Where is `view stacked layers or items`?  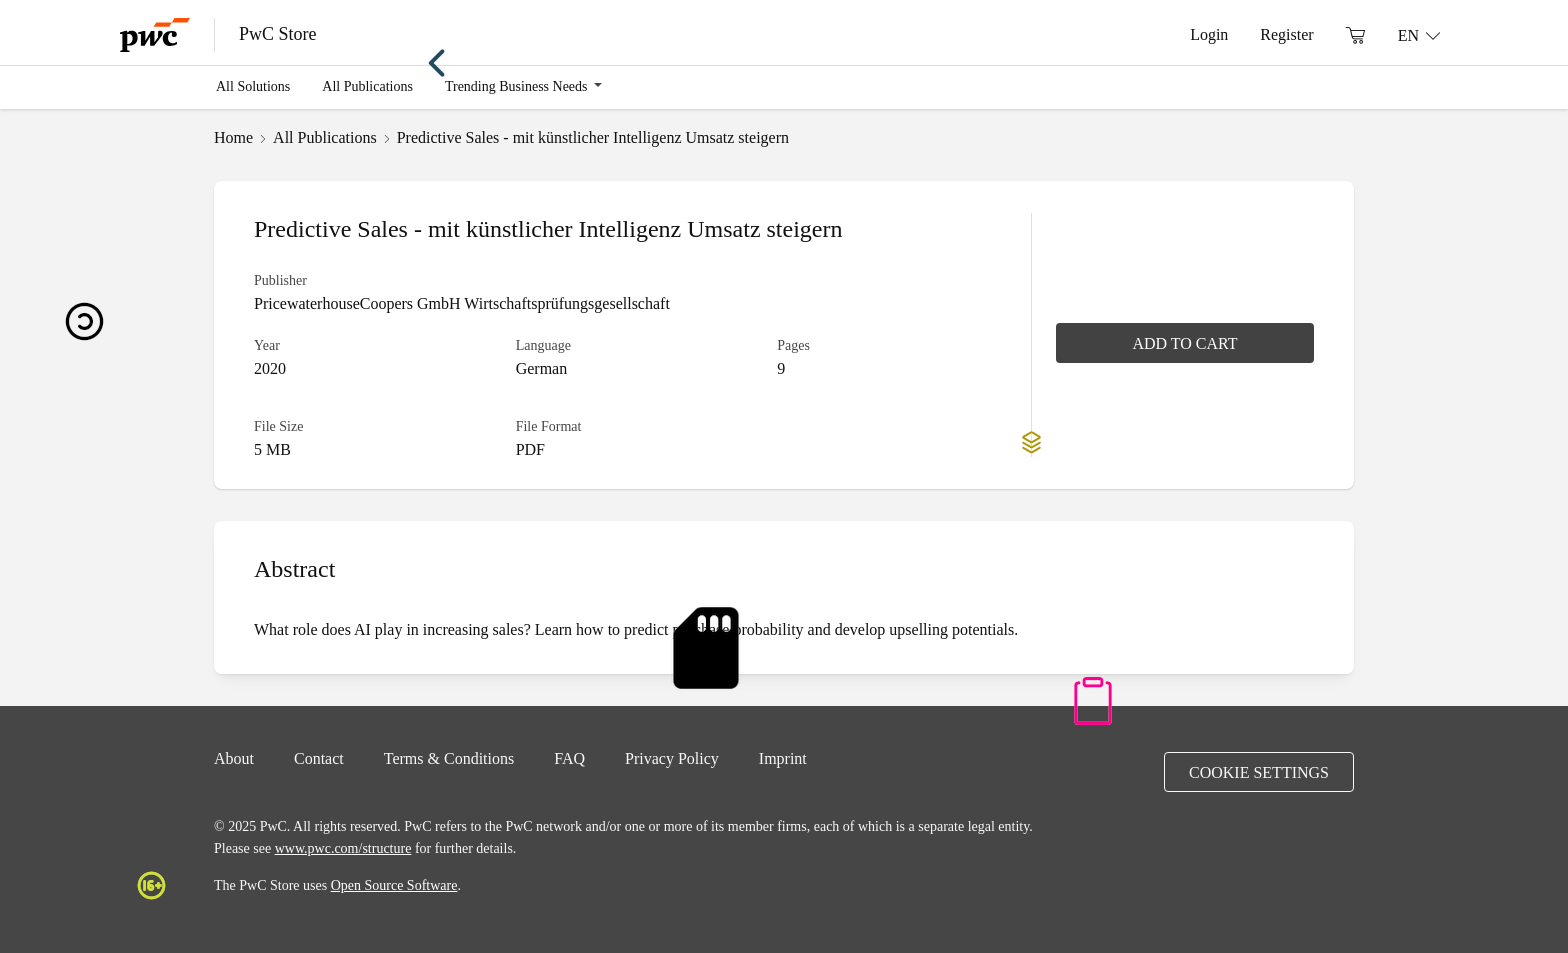
view stacked layers or items is located at coordinates (1031, 442).